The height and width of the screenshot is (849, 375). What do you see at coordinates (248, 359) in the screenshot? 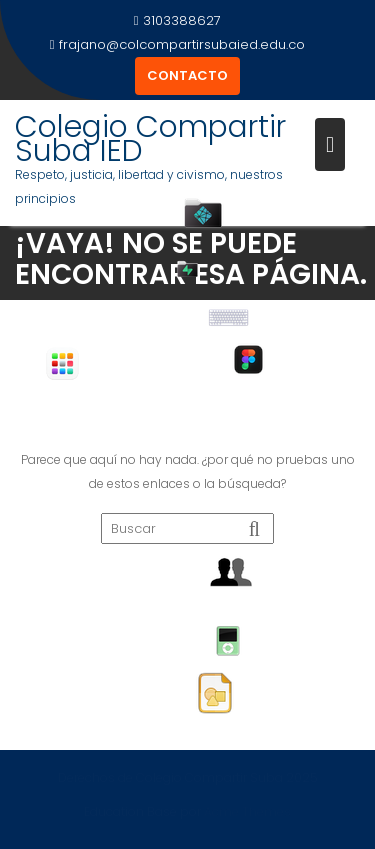
I see `open figma design application` at bounding box center [248, 359].